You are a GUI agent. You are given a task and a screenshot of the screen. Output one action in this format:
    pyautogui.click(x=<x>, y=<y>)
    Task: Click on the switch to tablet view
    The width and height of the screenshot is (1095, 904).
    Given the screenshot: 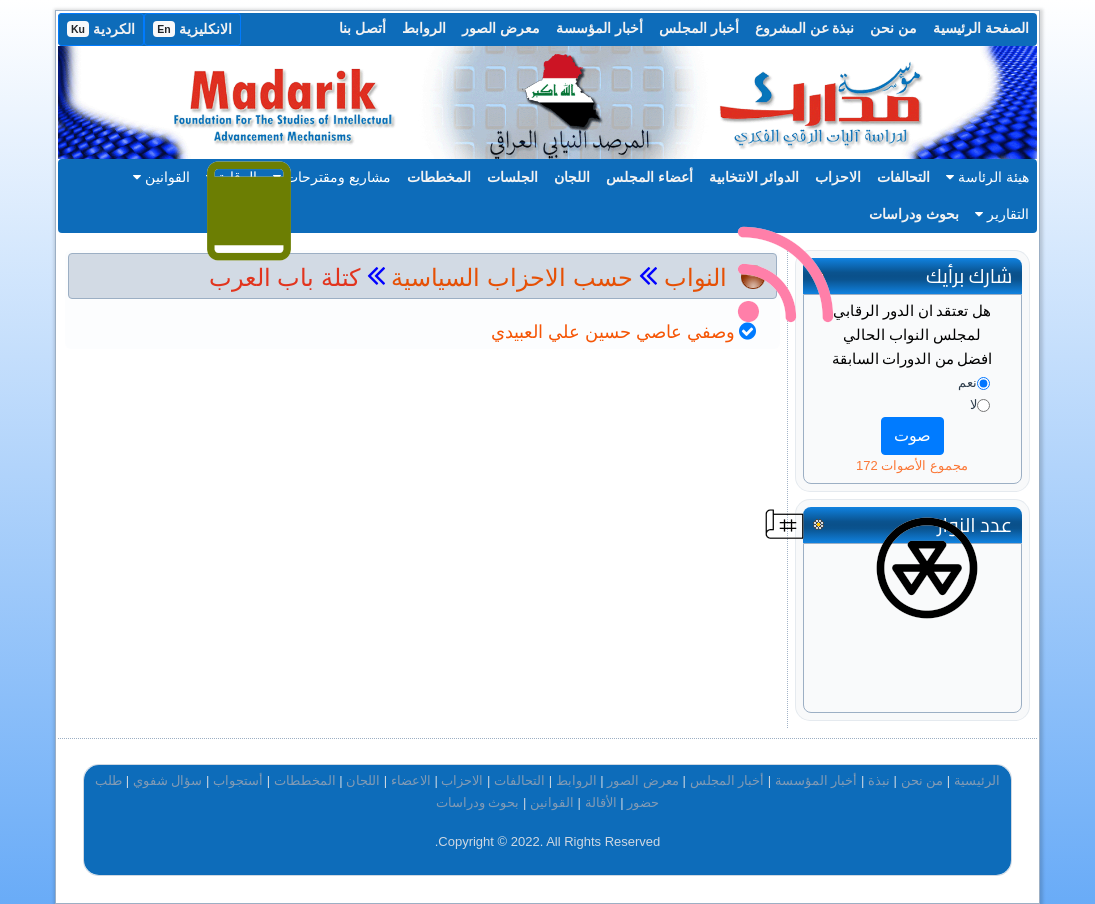 What is the action you would take?
    pyautogui.click(x=249, y=211)
    